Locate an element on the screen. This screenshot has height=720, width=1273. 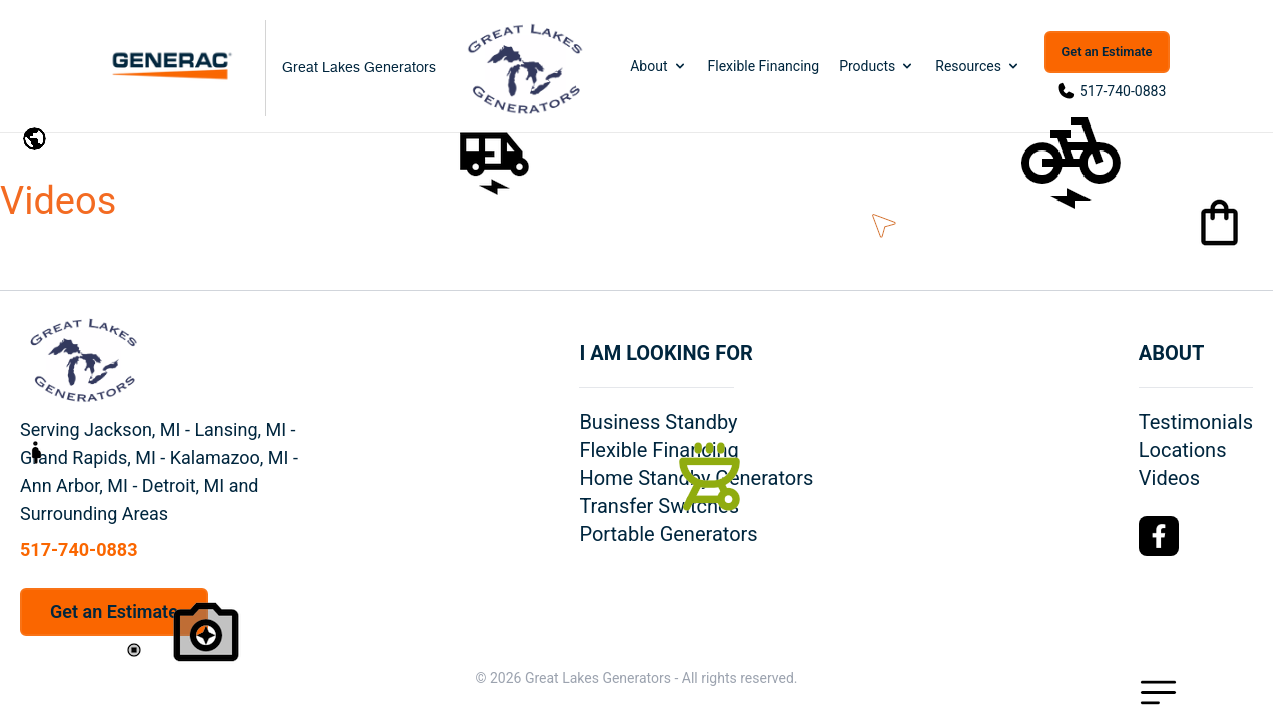
tap to get directions to a destination is located at coordinates (882, 224).